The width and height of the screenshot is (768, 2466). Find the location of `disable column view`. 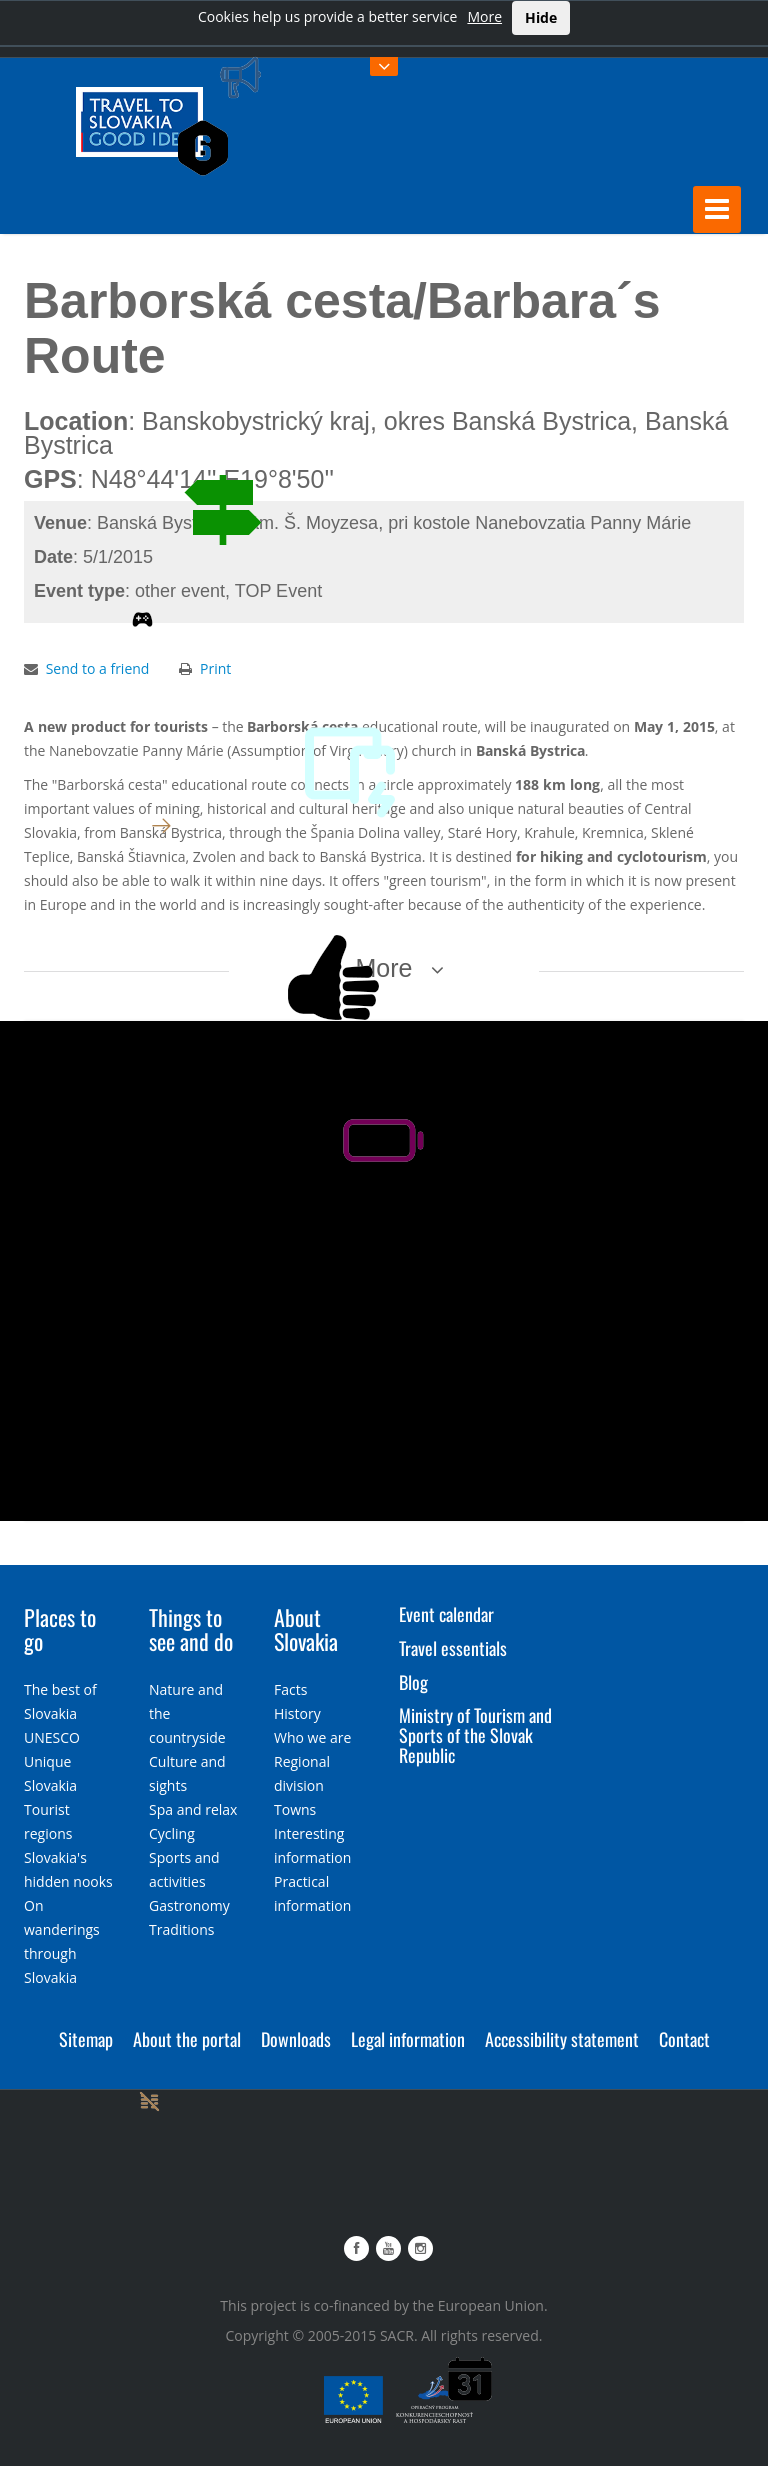

disable column view is located at coordinates (149, 2101).